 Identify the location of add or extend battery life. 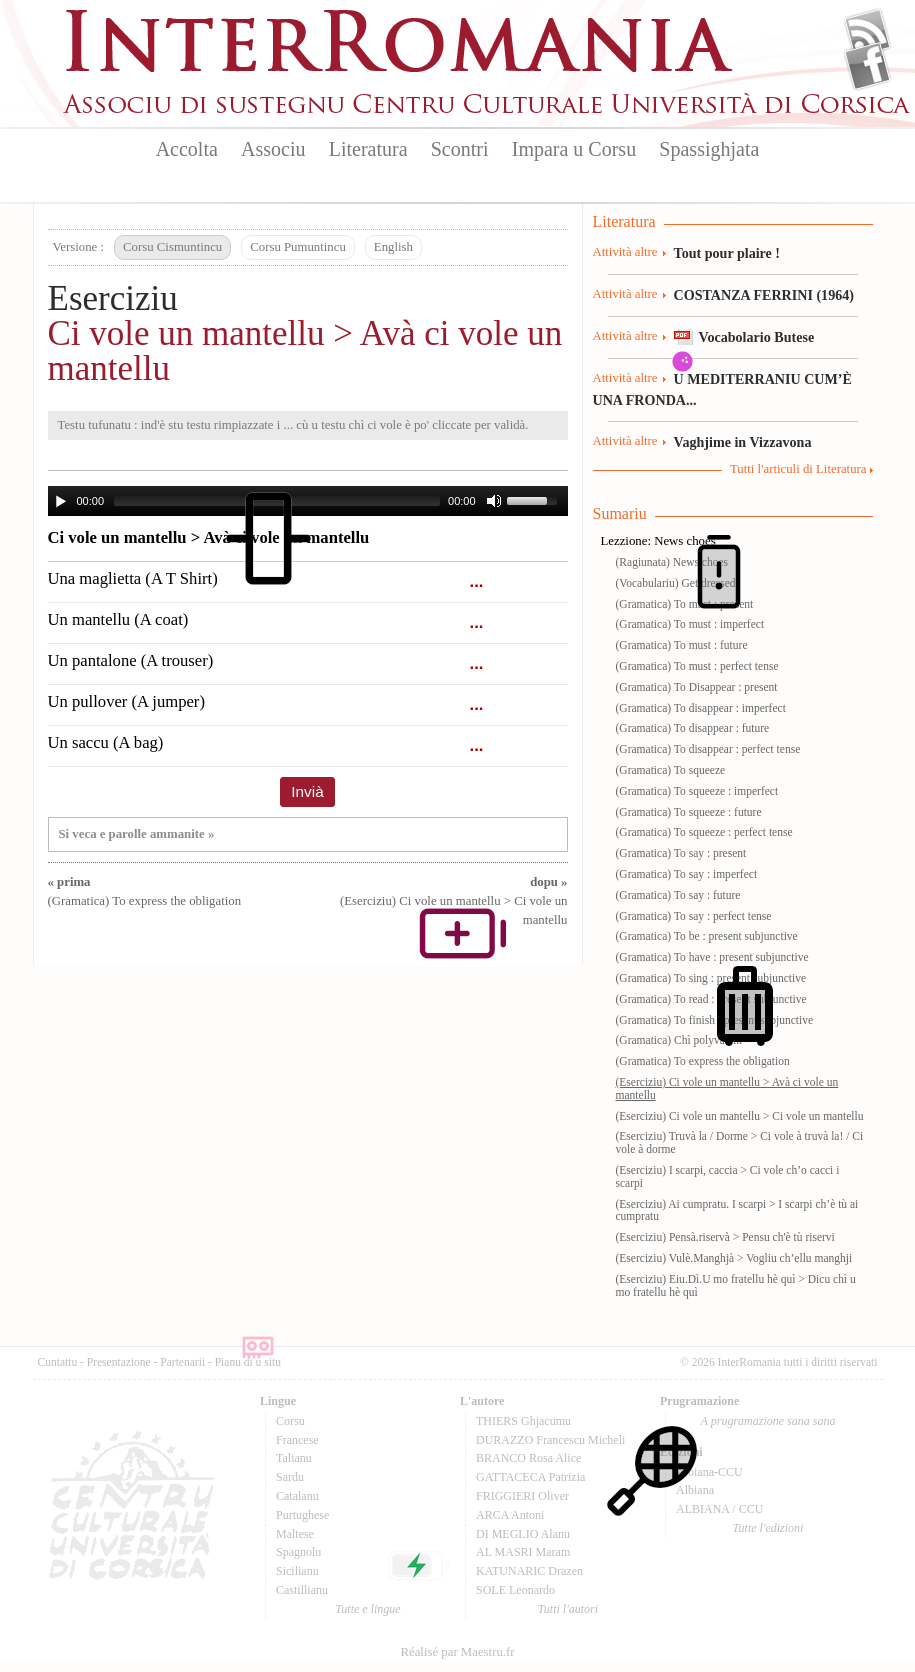
(461, 933).